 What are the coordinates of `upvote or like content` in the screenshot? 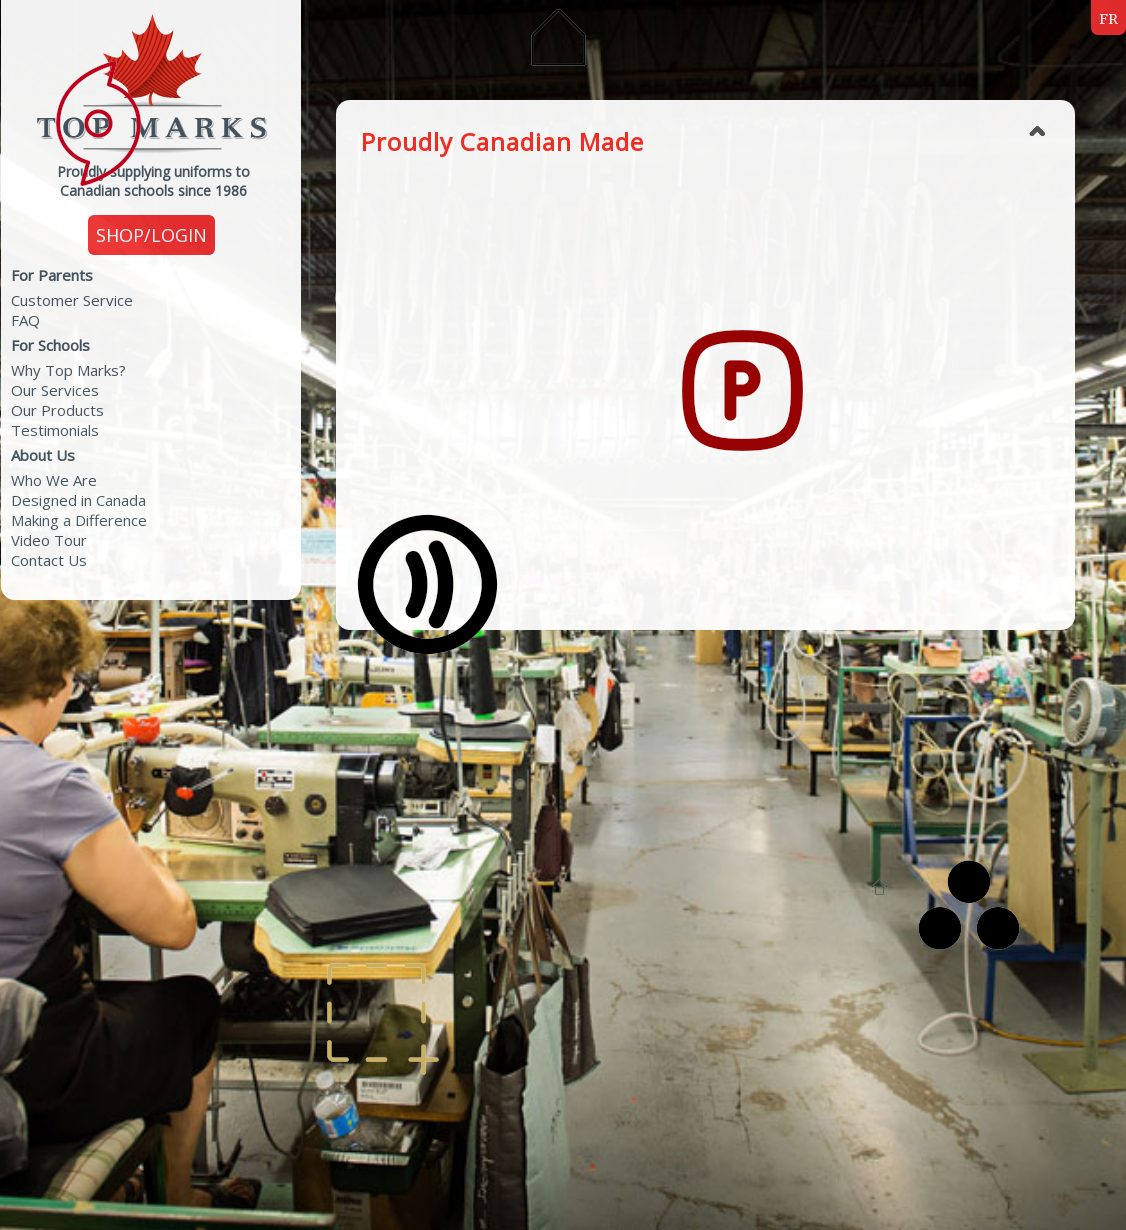 It's located at (879, 887).